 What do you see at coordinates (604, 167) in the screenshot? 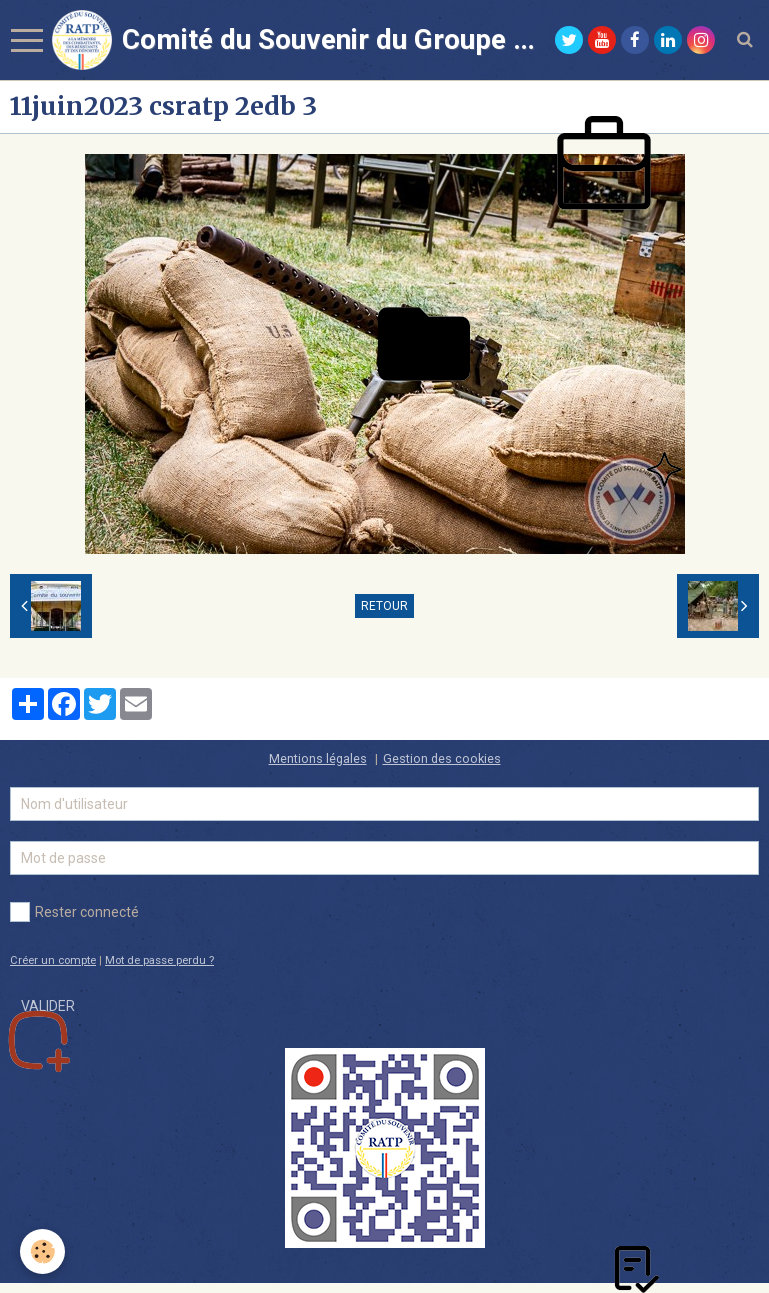
I see `access work or business-related content` at bounding box center [604, 167].